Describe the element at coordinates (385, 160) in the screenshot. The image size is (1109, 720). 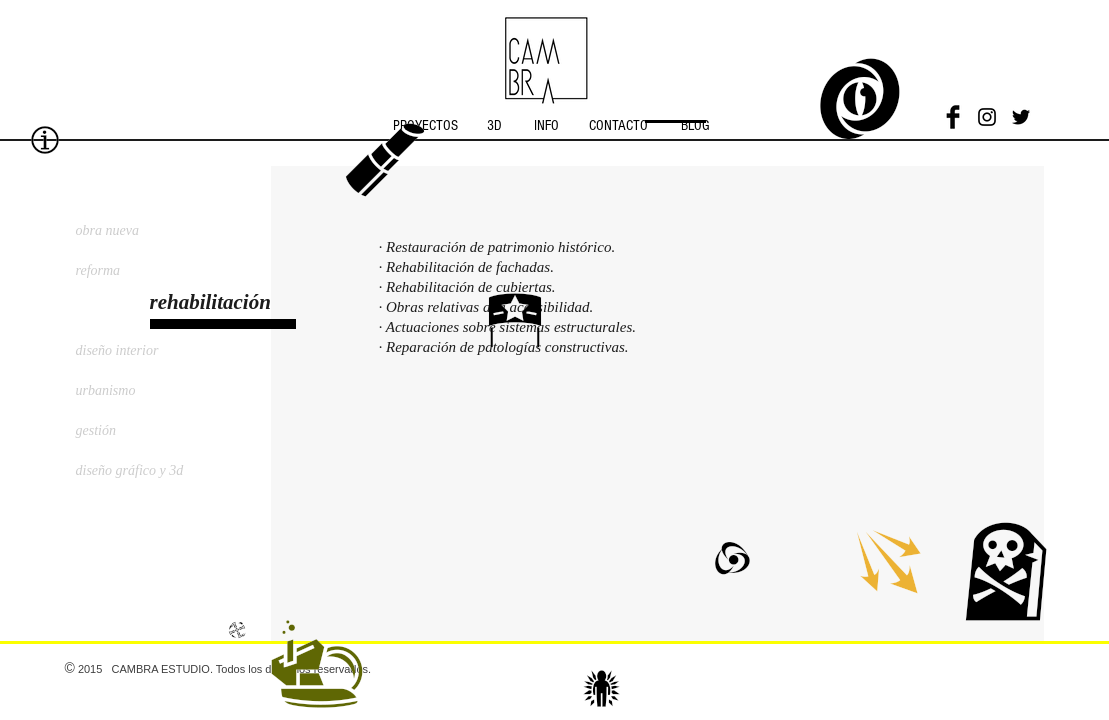
I see `access makeup or beauty tools` at that location.